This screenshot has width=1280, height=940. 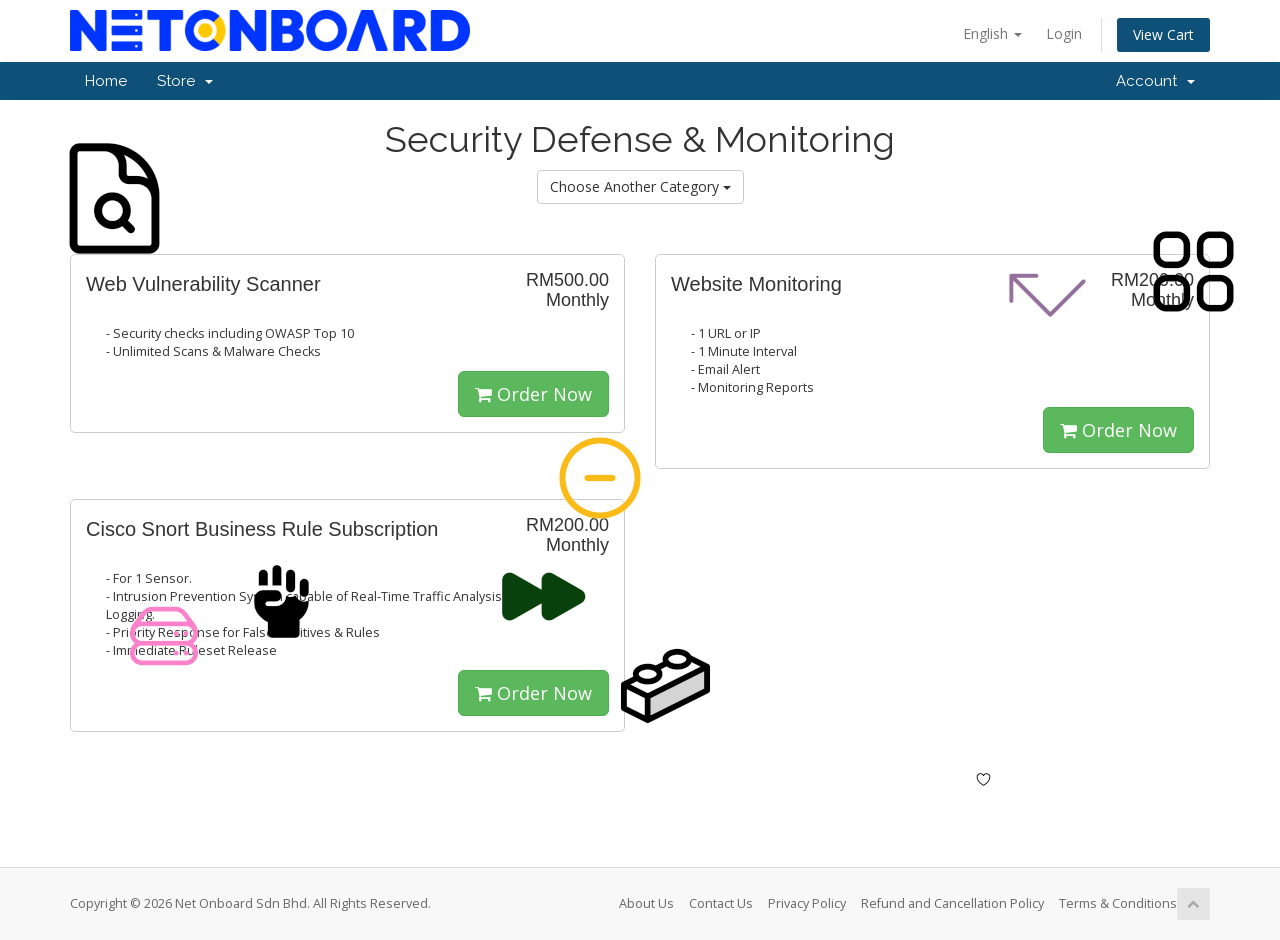 I want to click on view all apps or menu, so click(x=1193, y=271).